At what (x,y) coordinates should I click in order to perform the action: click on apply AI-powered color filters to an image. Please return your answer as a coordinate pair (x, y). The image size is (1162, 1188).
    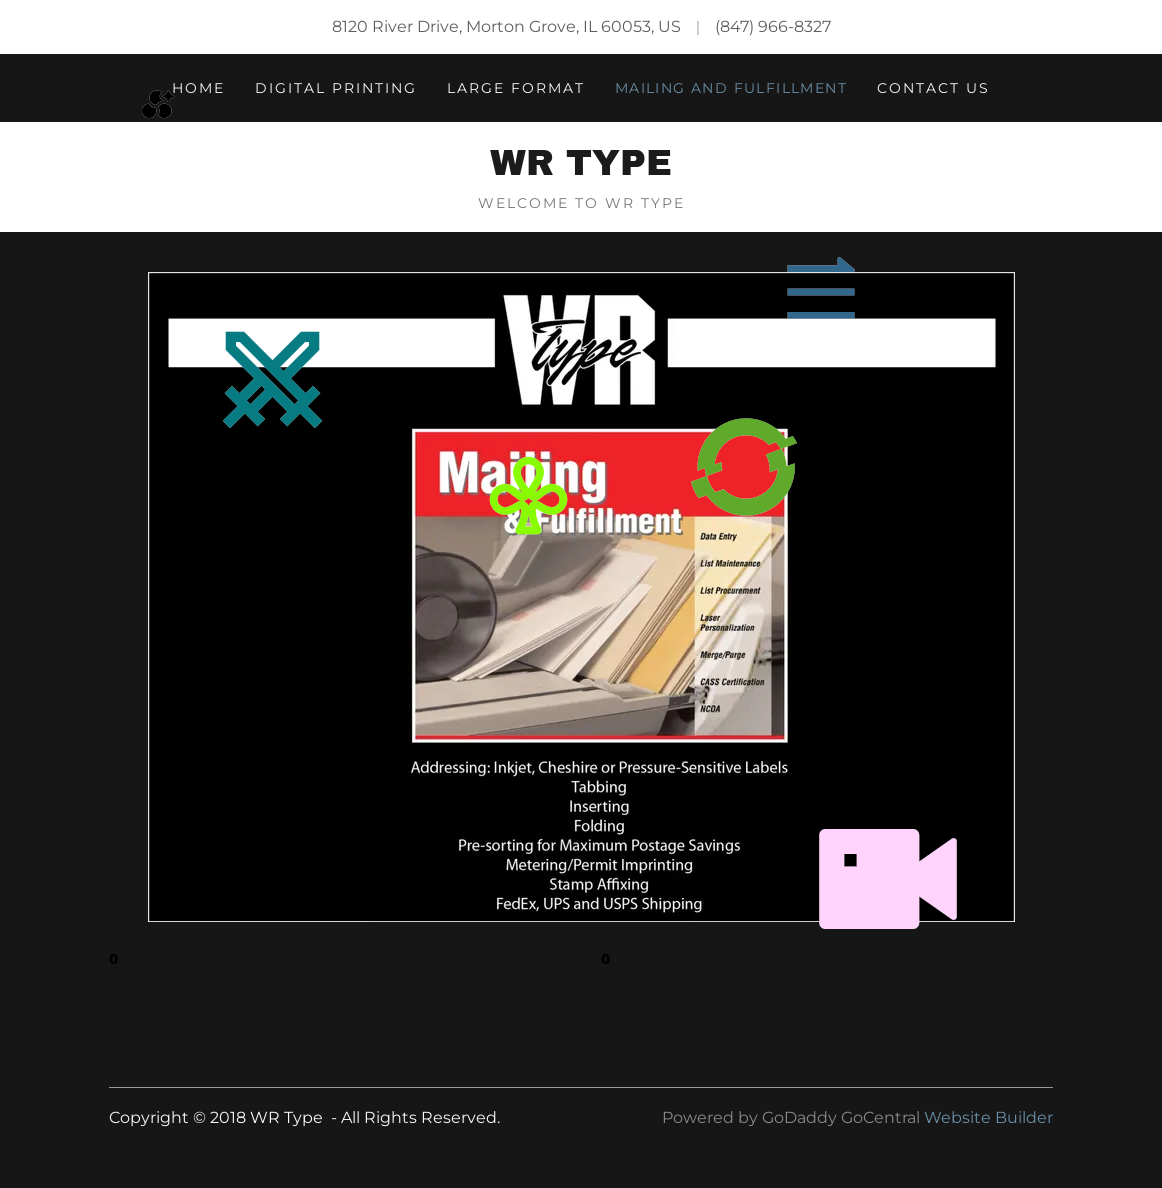
    Looking at the image, I should click on (157, 106).